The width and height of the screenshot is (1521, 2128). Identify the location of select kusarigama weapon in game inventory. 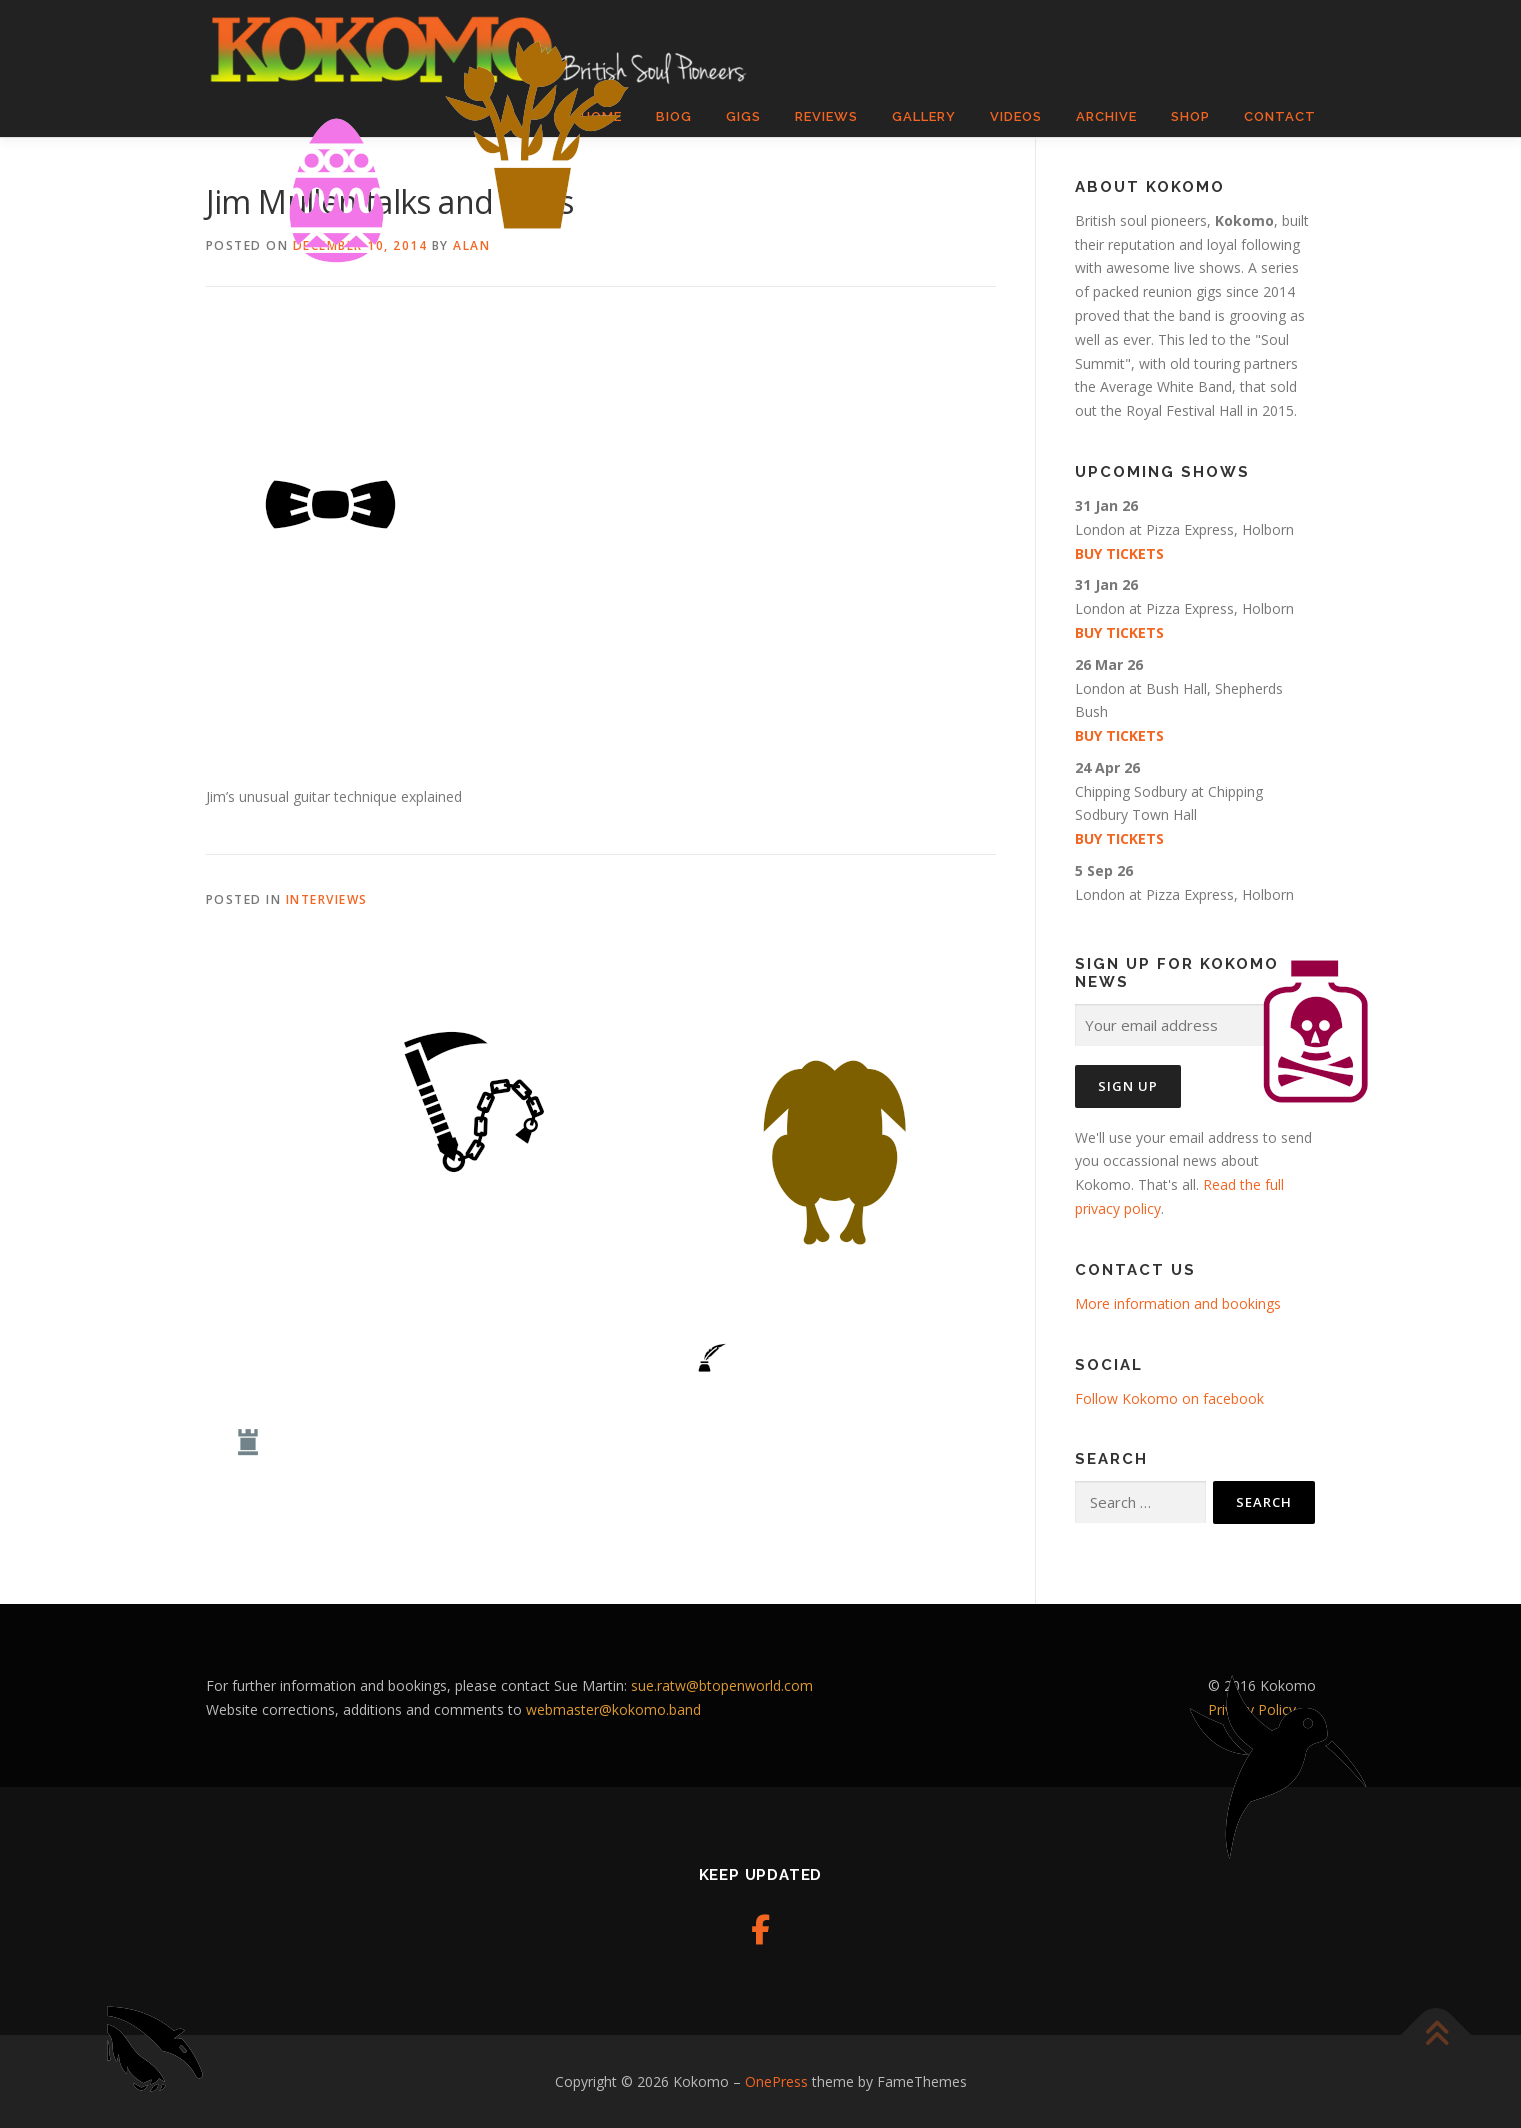
(474, 1102).